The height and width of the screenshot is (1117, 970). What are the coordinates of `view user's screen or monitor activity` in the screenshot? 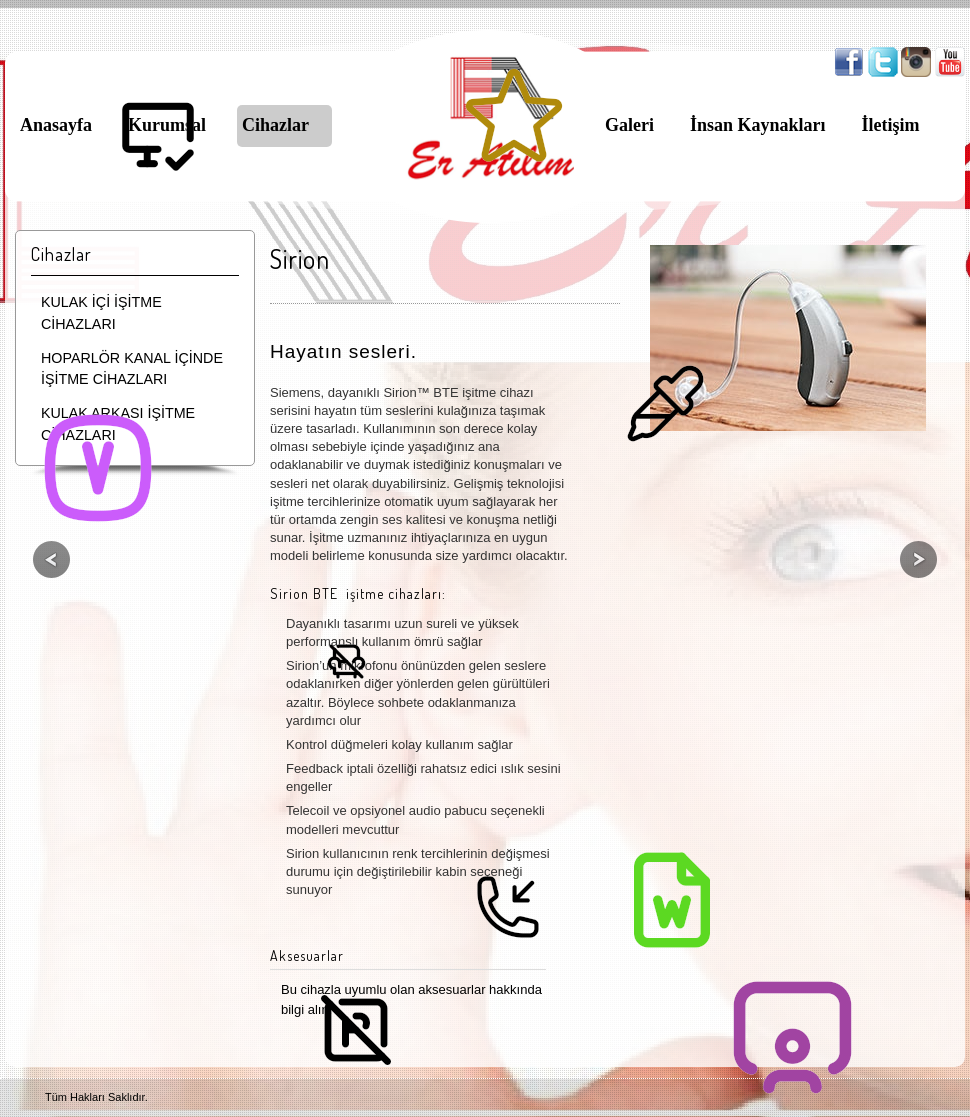 It's located at (792, 1034).